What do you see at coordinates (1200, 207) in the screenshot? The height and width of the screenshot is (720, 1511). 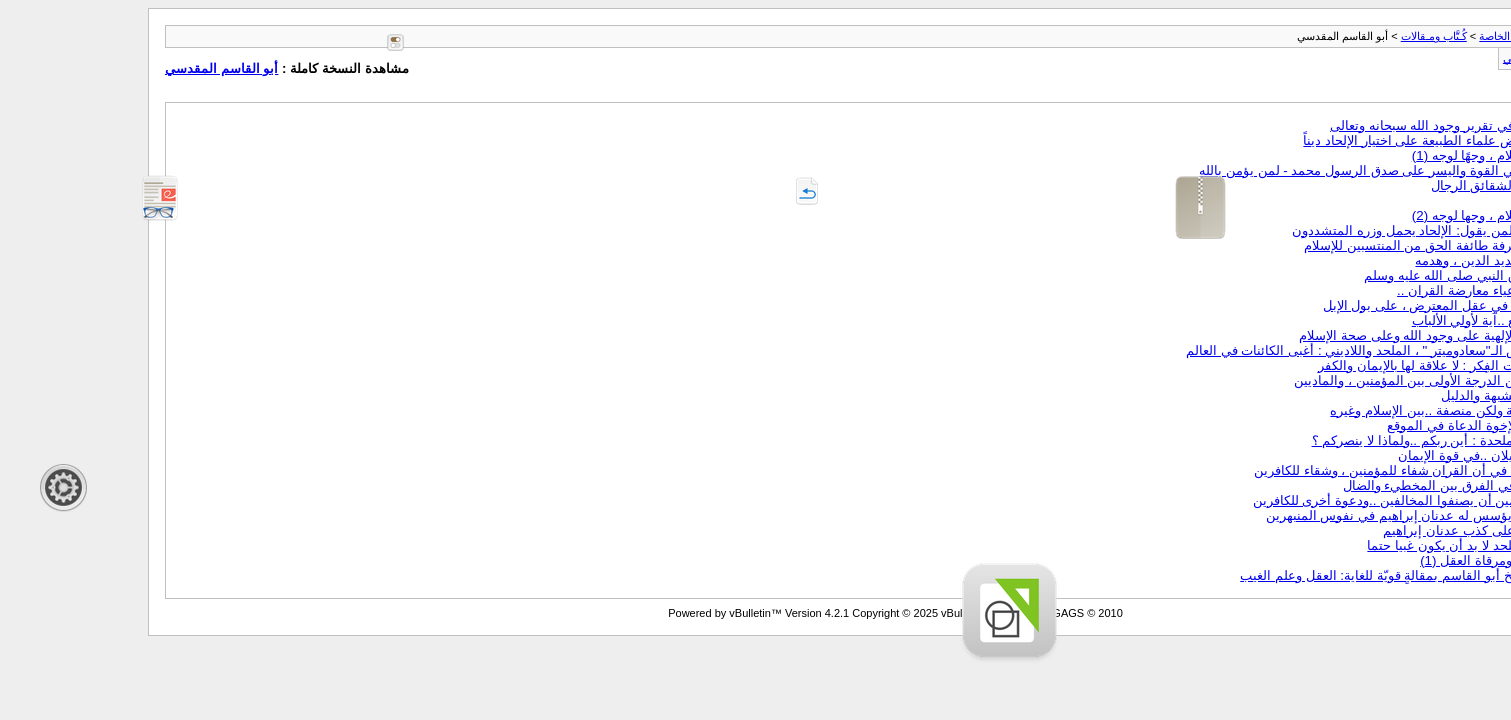 I see `open engrampa archive manager` at bounding box center [1200, 207].